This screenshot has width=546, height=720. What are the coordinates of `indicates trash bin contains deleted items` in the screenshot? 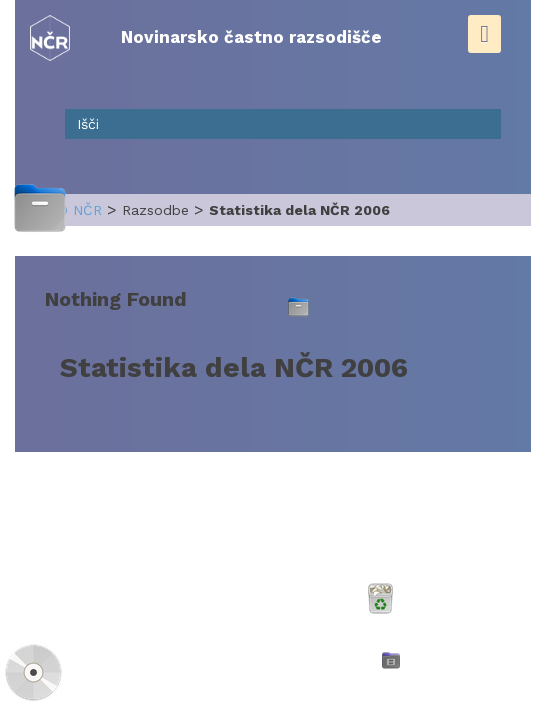 It's located at (380, 598).